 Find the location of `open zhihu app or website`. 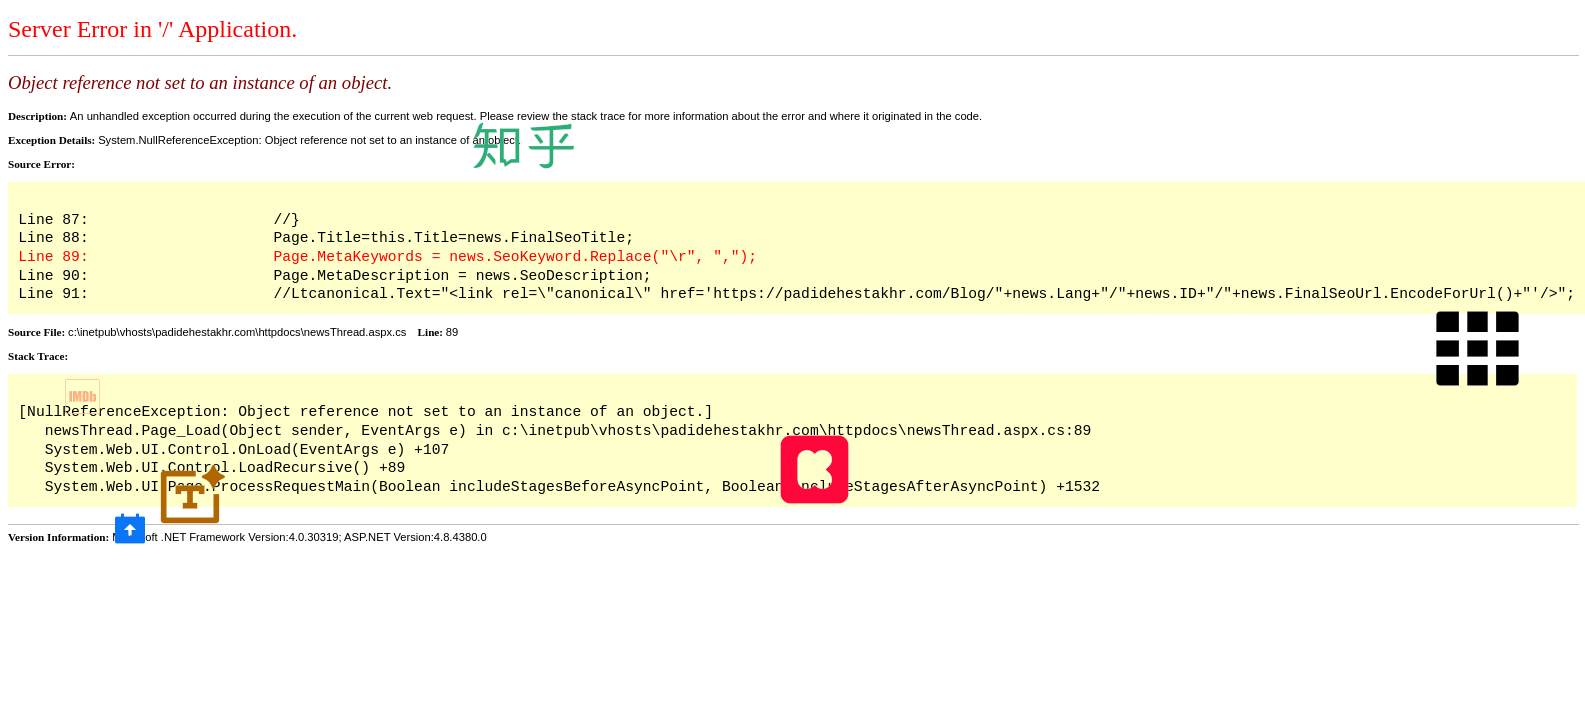

open zhihu app or website is located at coordinates (523, 145).